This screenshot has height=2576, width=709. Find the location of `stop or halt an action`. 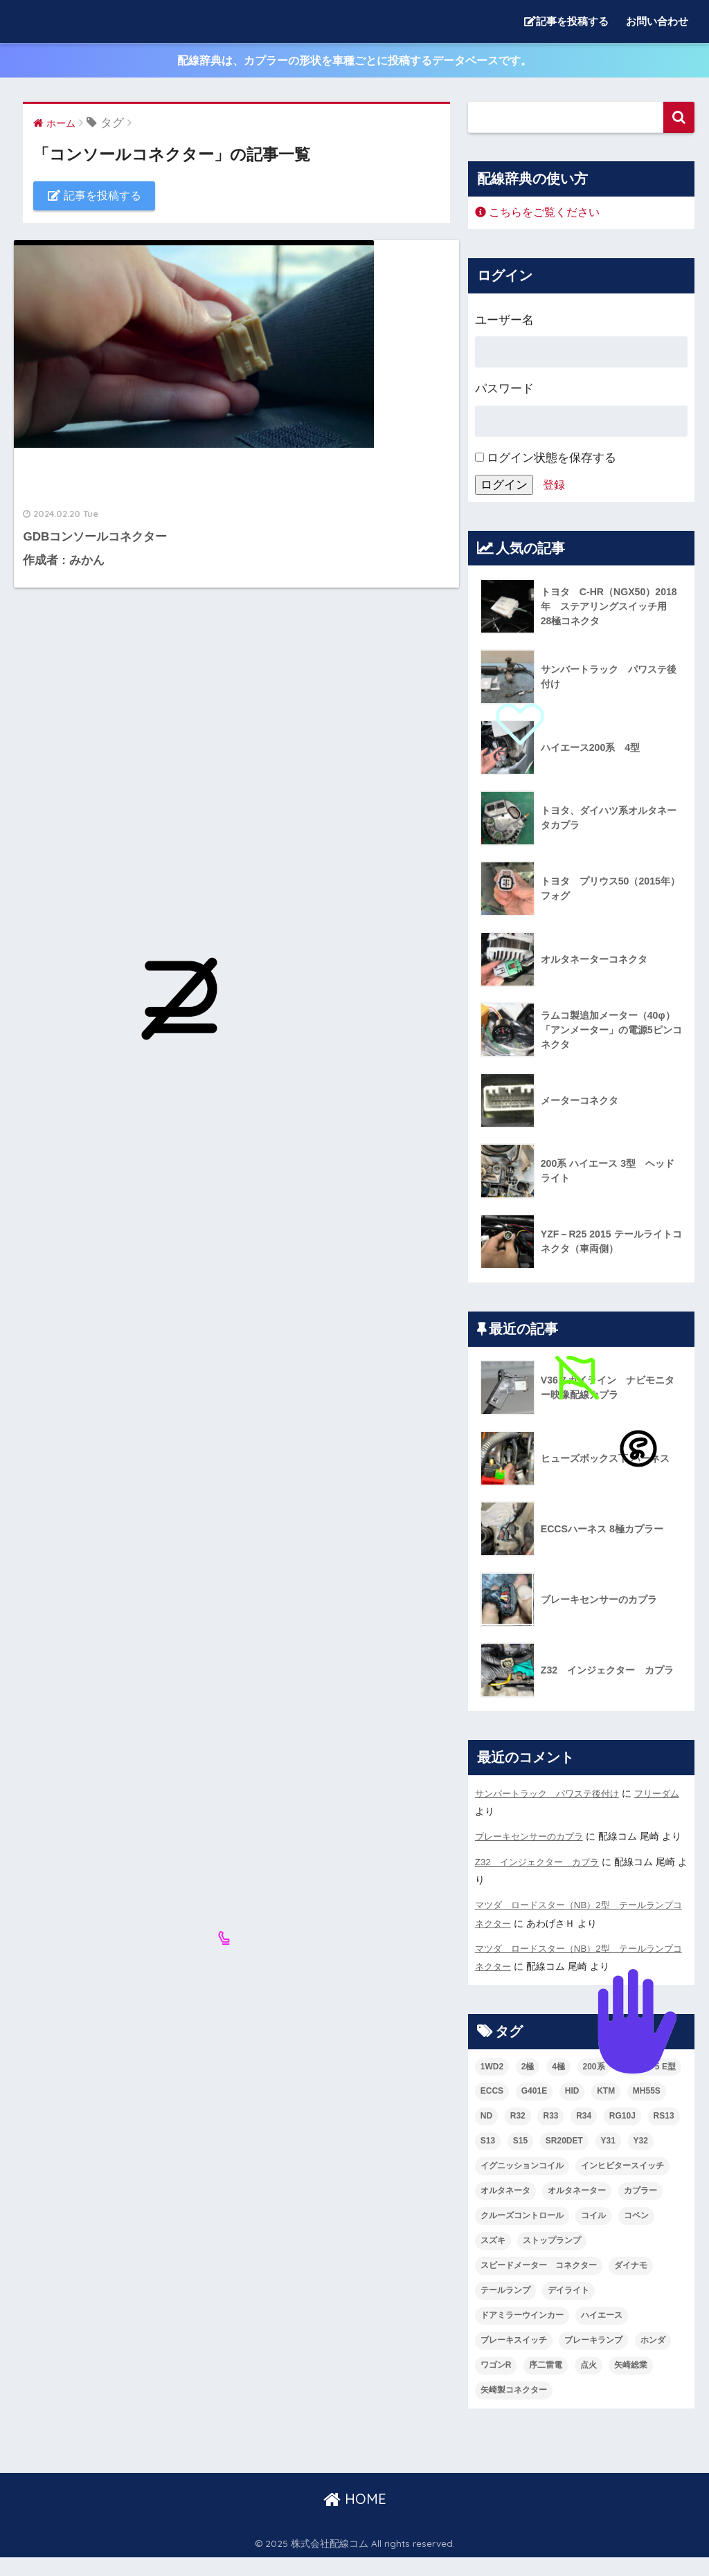

stop or halt an action is located at coordinates (637, 2021).